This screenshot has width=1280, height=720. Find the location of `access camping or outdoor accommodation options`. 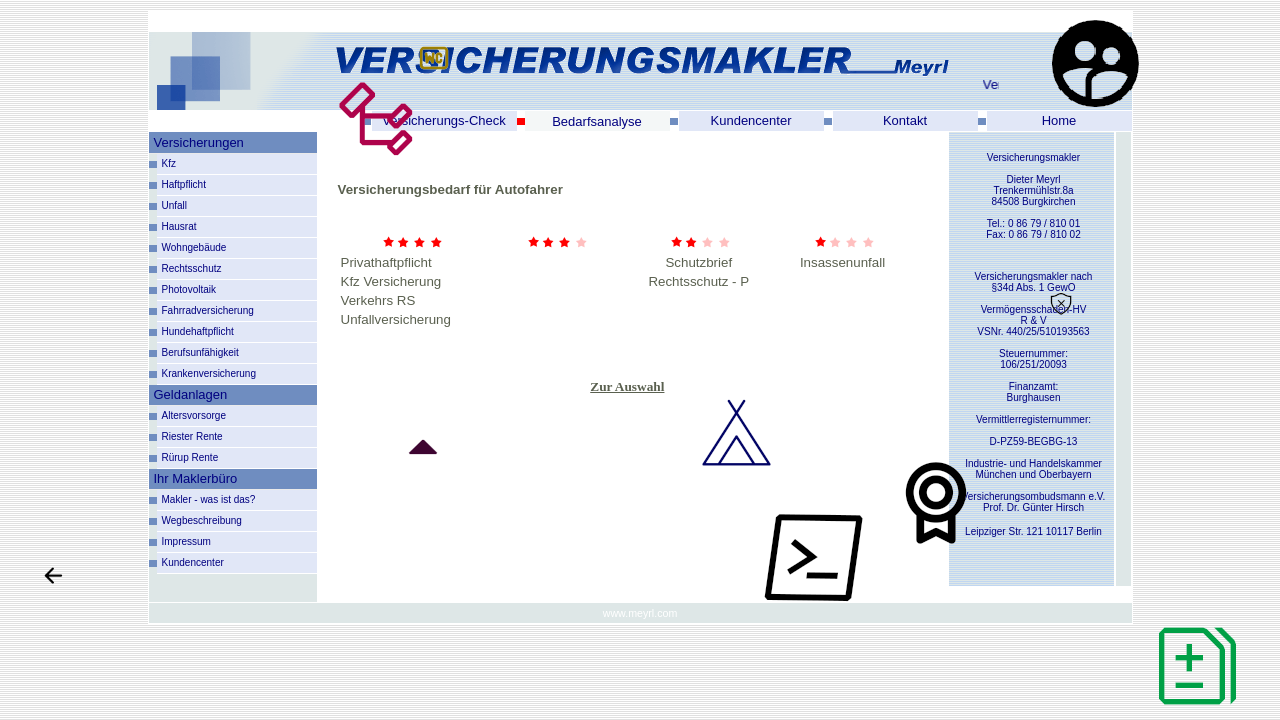

access camping or outdoor accommodation options is located at coordinates (736, 436).